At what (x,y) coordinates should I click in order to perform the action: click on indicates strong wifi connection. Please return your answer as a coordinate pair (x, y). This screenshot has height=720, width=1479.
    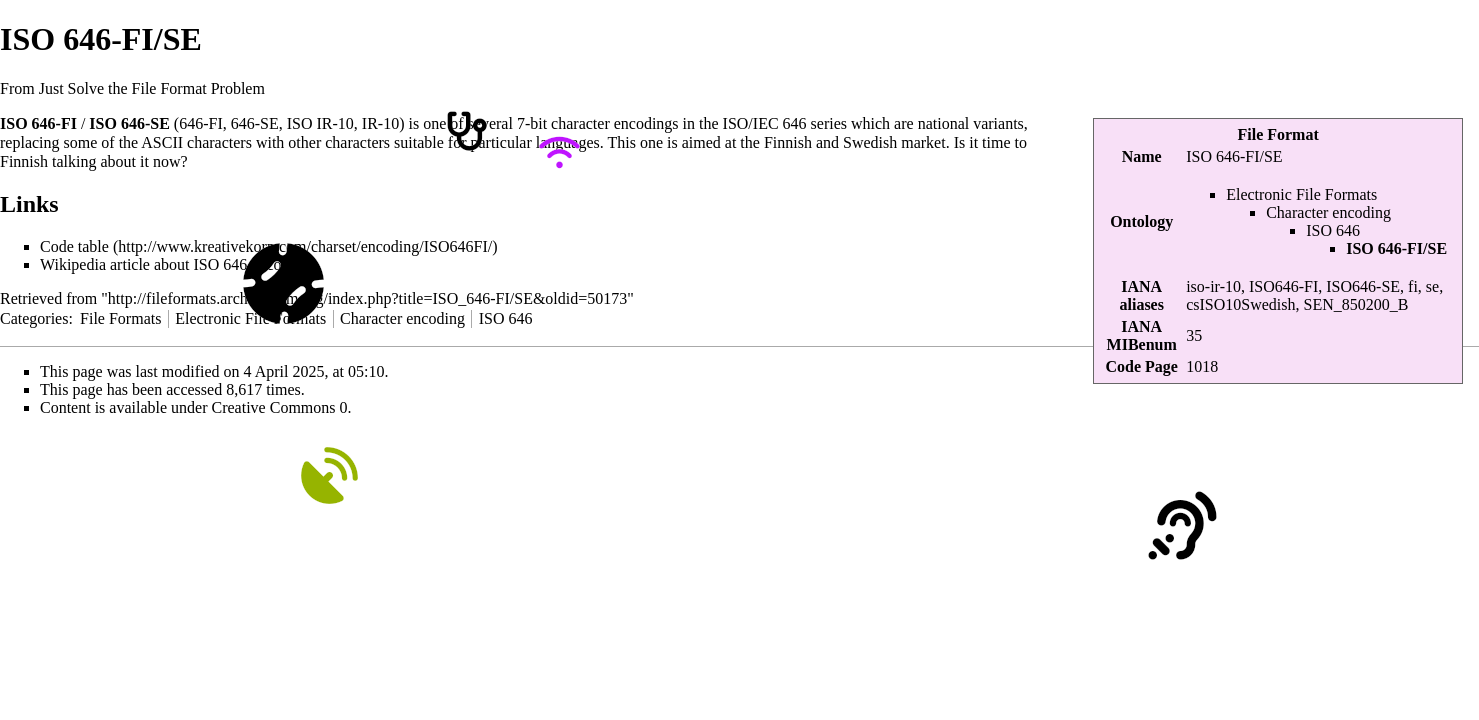
    Looking at the image, I should click on (559, 152).